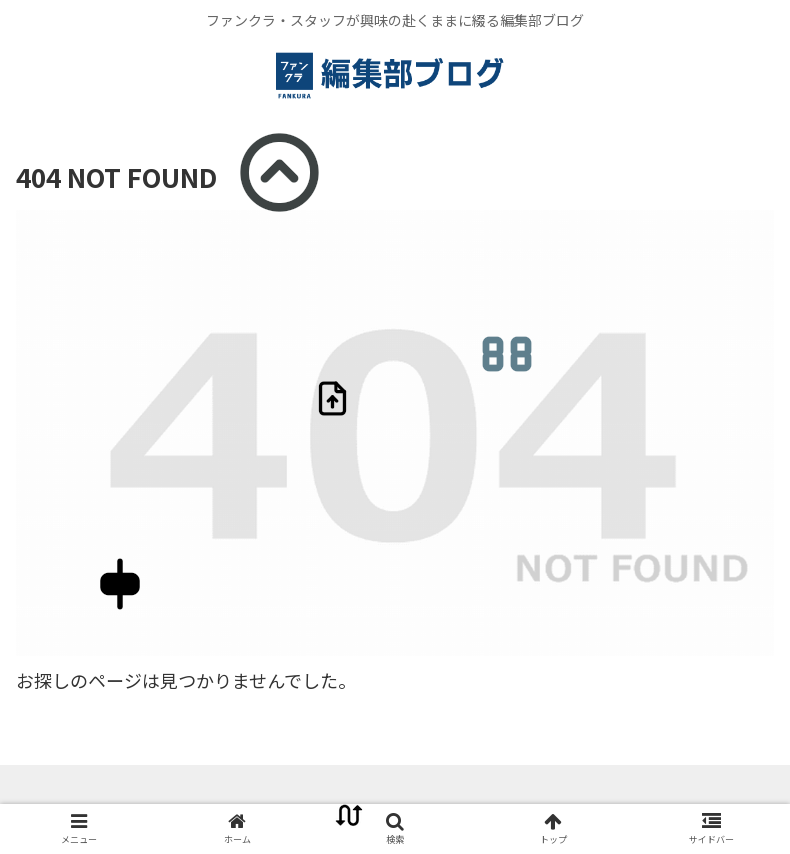 This screenshot has height=854, width=790. What do you see at coordinates (279, 172) in the screenshot?
I see `scroll to top of page` at bounding box center [279, 172].